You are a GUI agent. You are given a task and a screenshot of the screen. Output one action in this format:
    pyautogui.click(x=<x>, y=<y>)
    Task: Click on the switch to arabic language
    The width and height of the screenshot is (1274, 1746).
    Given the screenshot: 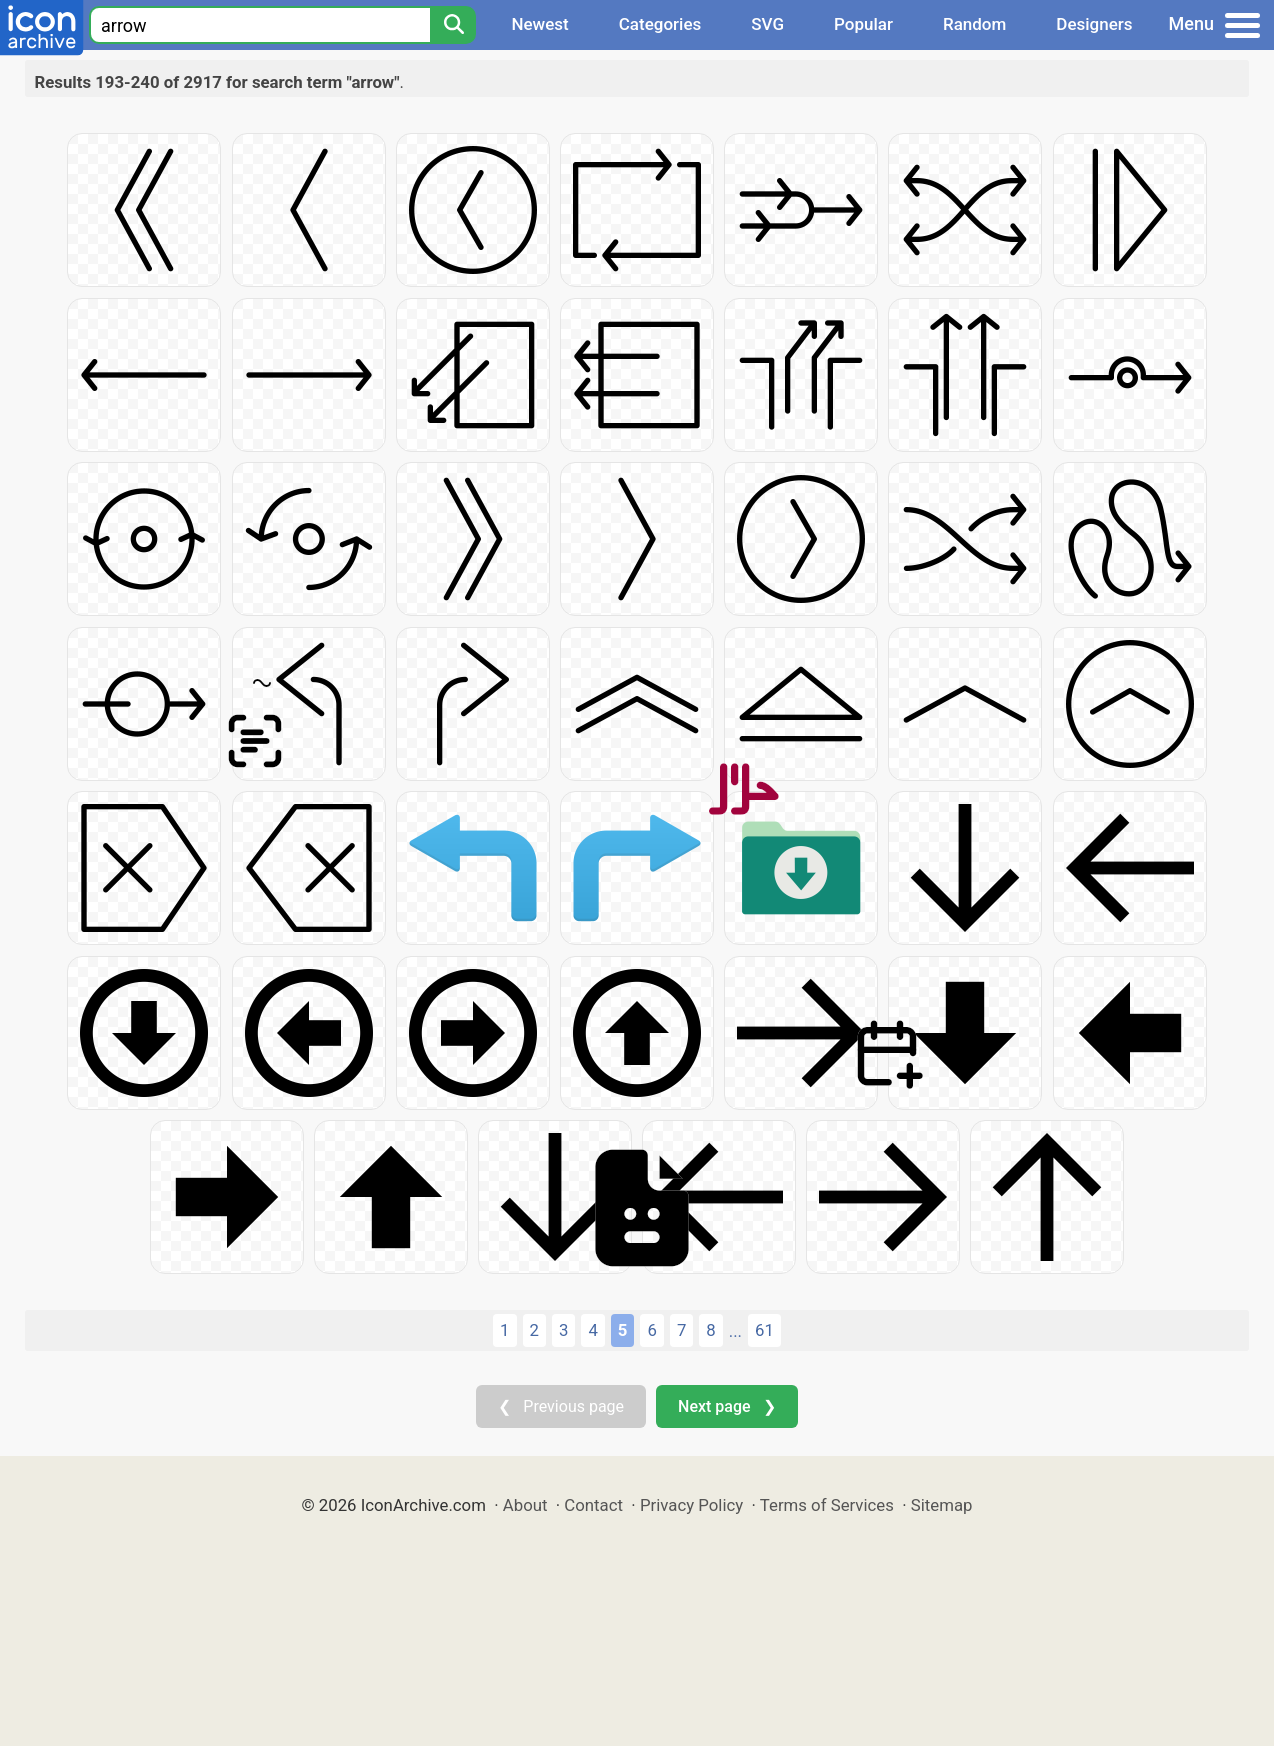 What is the action you would take?
    pyautogui.click(x=742, y=789)
    